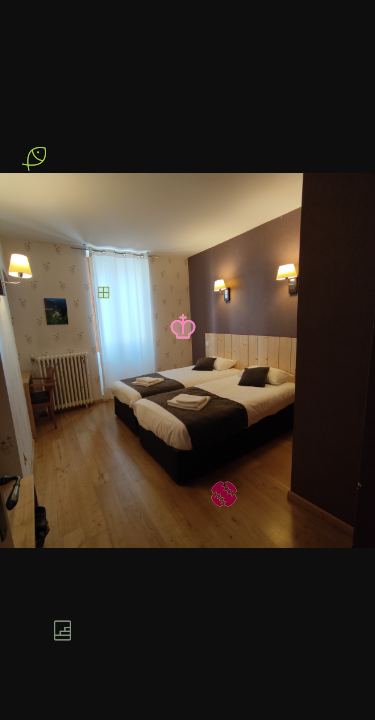 The image size is (375, 720). I want to click on indicates premium or royal status, so click(183, 328).